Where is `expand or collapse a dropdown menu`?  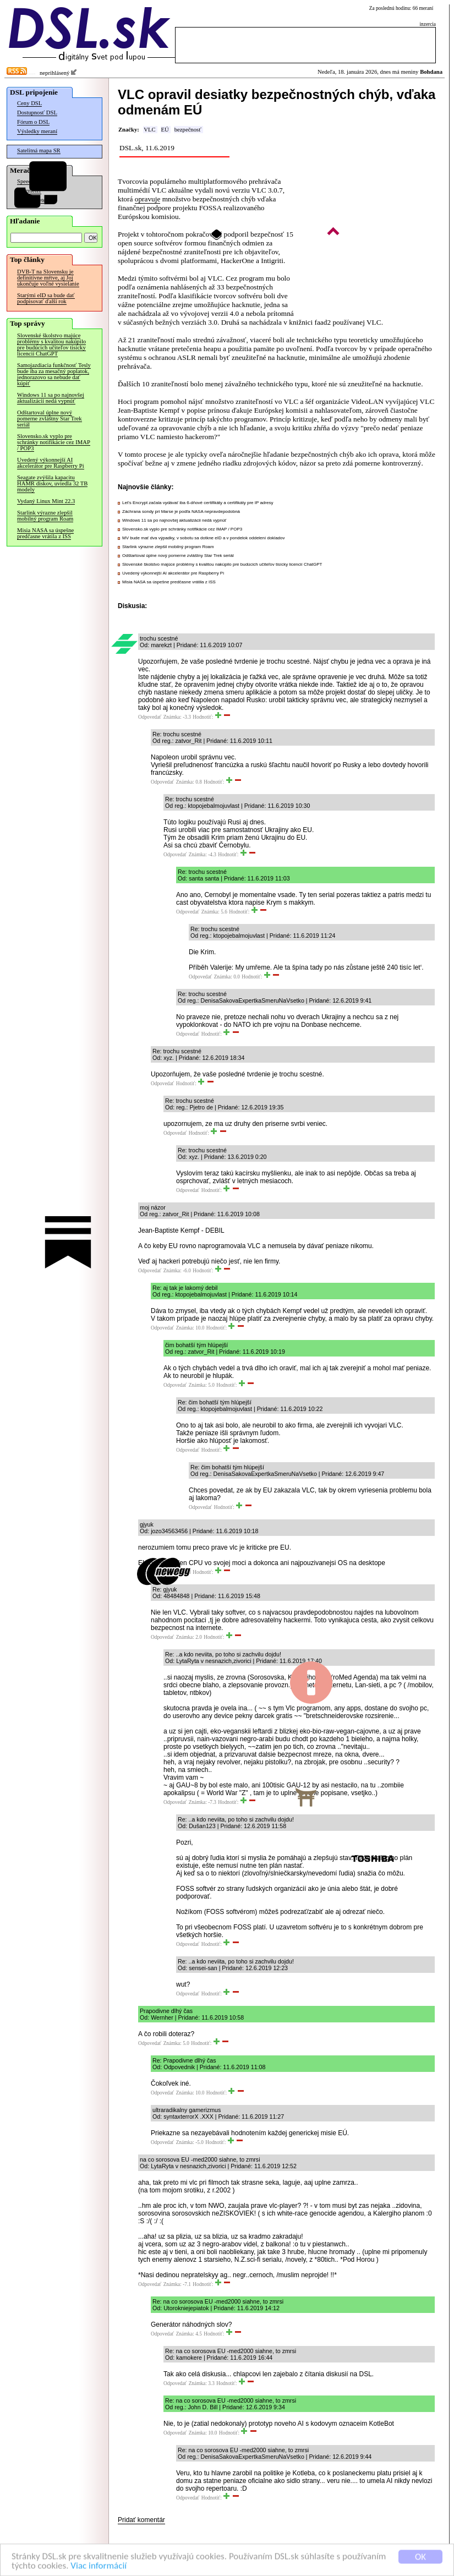 expand or collapse a dropdown menu is located at coordinates (333, 231).